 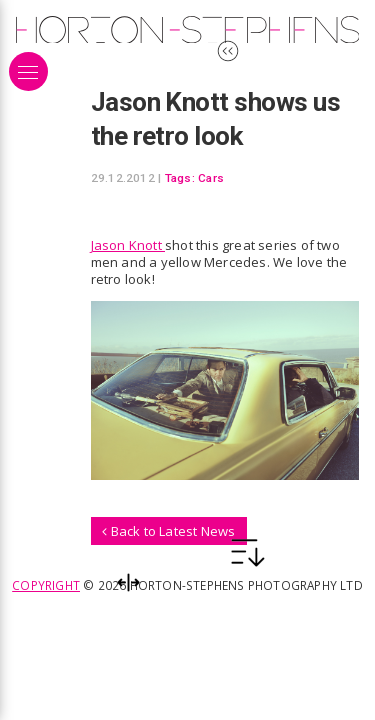 I want to click on sort items in ascending order, so click(x=246, y=551).